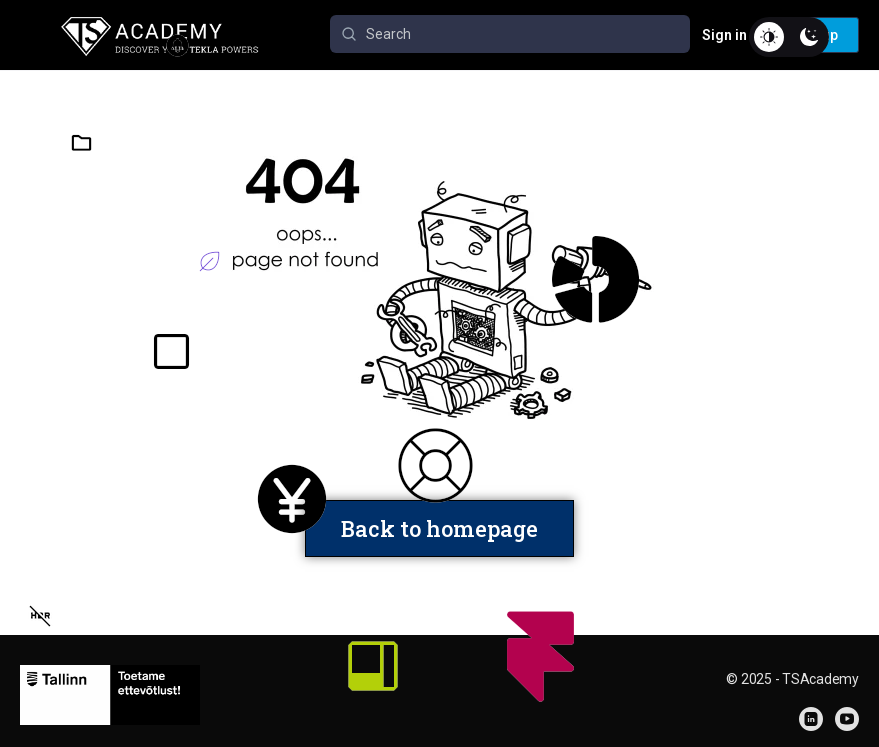  What do you see at coordinates (40, 615) in the screenshot?
I see `disable HDR mode in camera settings` at bounding box center [40, 615].